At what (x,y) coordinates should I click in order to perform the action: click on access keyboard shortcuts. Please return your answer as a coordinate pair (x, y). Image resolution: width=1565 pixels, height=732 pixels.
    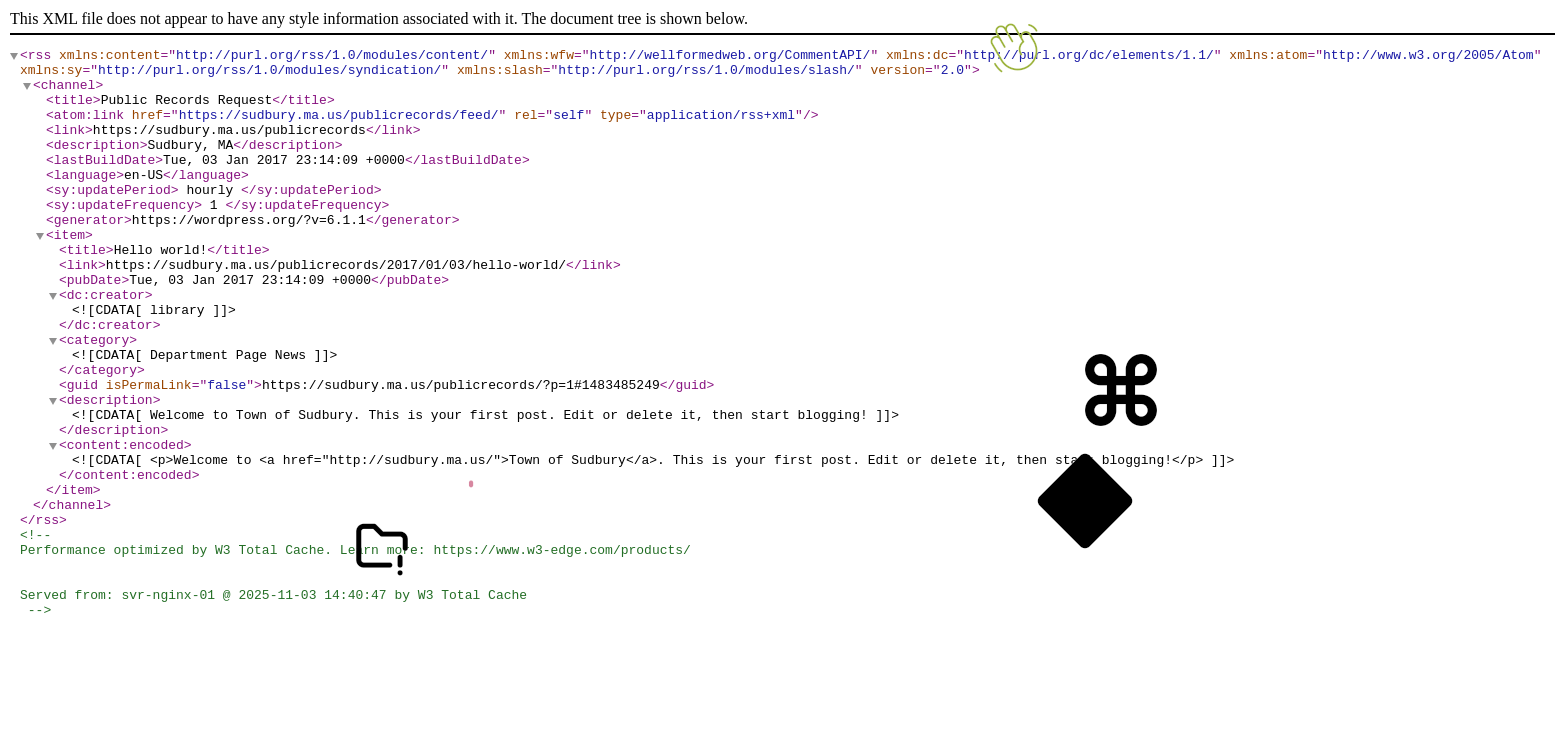
    Looking at the image, I should click on (1121, 390).